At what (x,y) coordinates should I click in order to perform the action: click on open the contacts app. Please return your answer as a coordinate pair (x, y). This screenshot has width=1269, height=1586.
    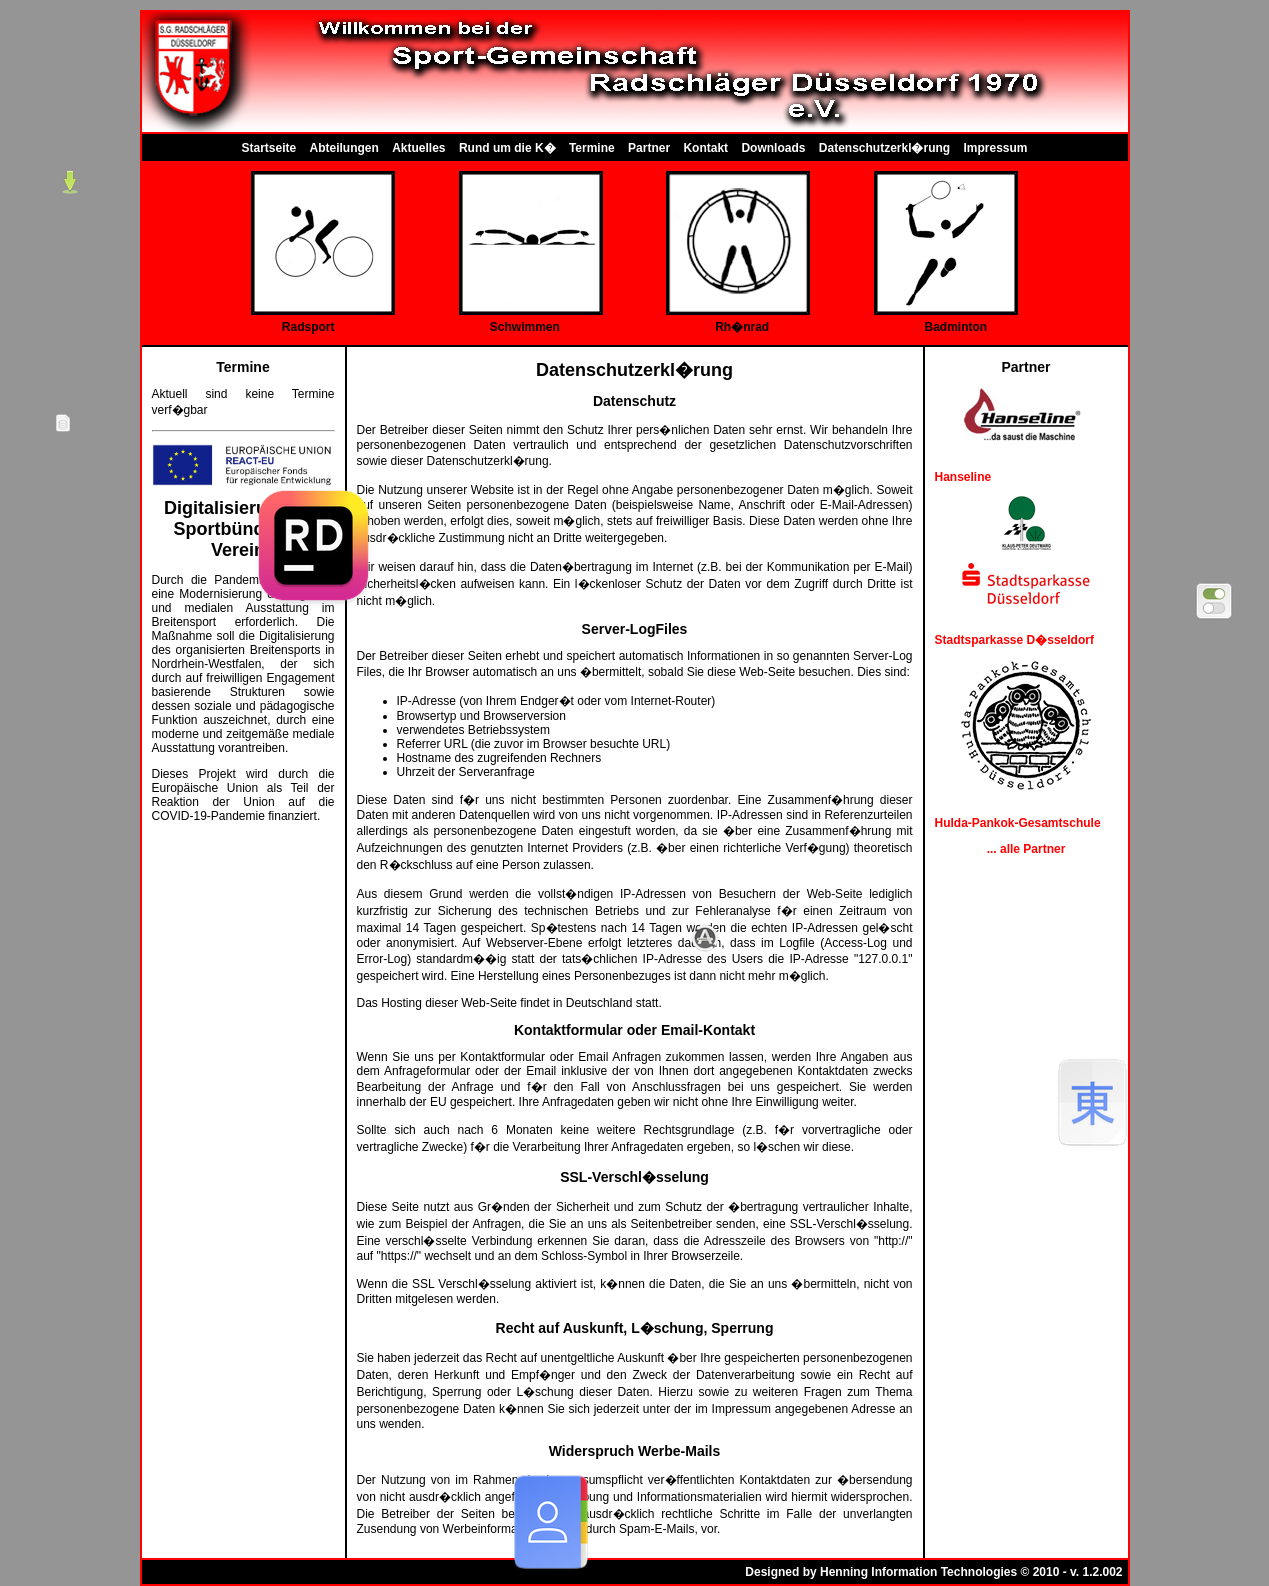
    Looking at the image, I should click on (551, 1522).